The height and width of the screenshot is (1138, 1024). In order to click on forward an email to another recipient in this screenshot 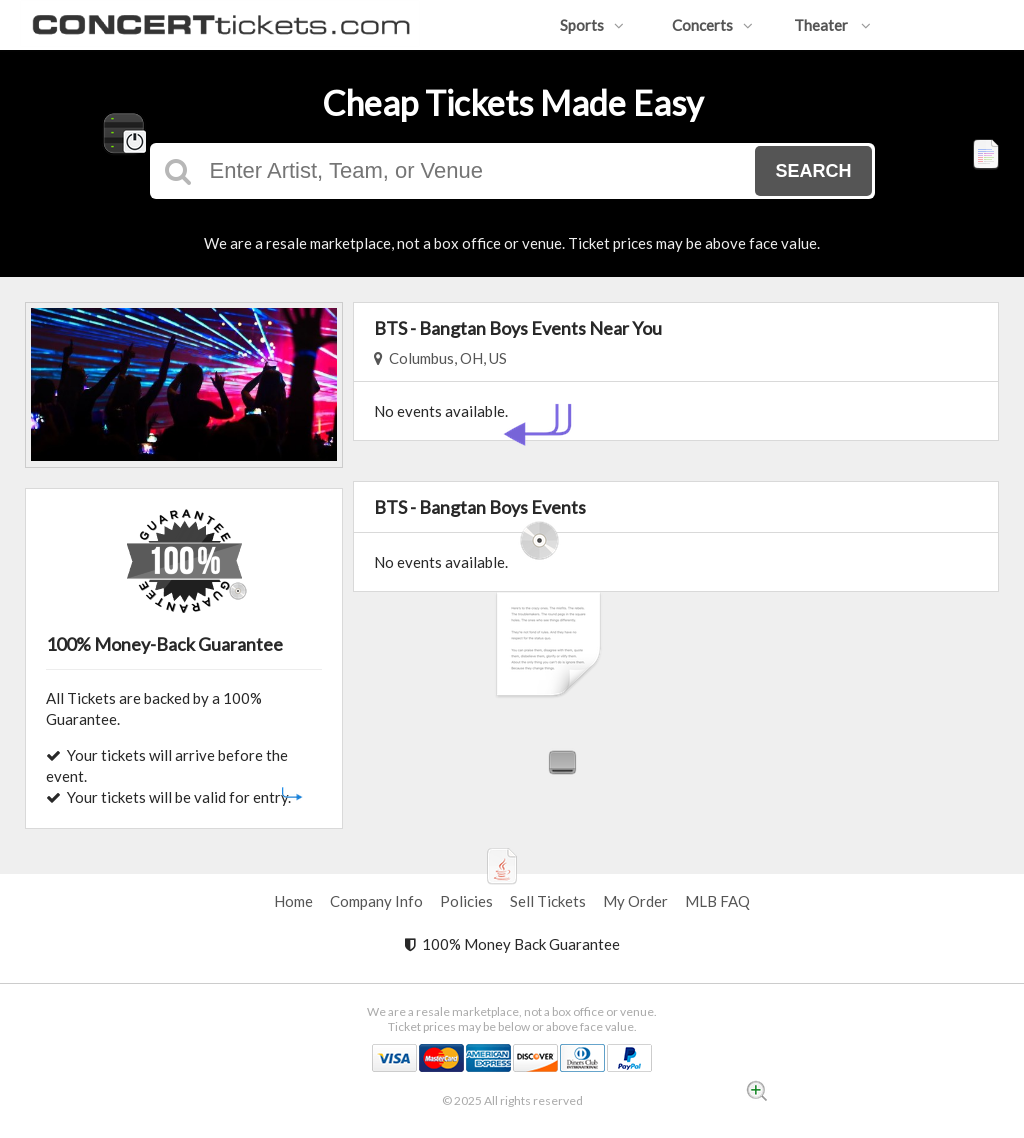, I will do `click(292, 792)`.